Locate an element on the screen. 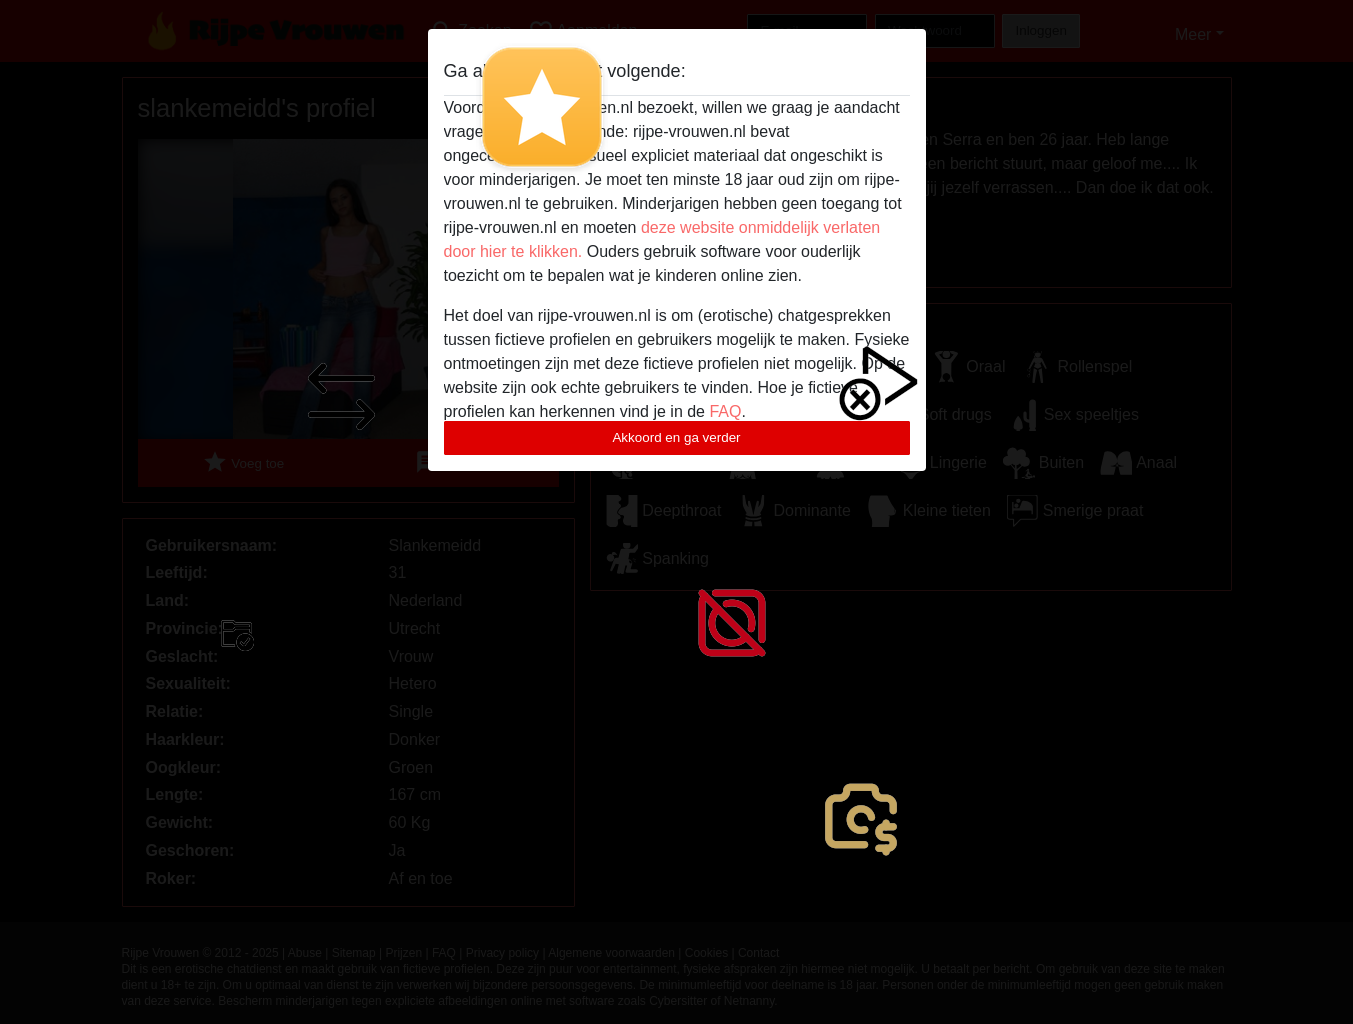  purchase or rent camera equipment is located at coordinates (861, 816).